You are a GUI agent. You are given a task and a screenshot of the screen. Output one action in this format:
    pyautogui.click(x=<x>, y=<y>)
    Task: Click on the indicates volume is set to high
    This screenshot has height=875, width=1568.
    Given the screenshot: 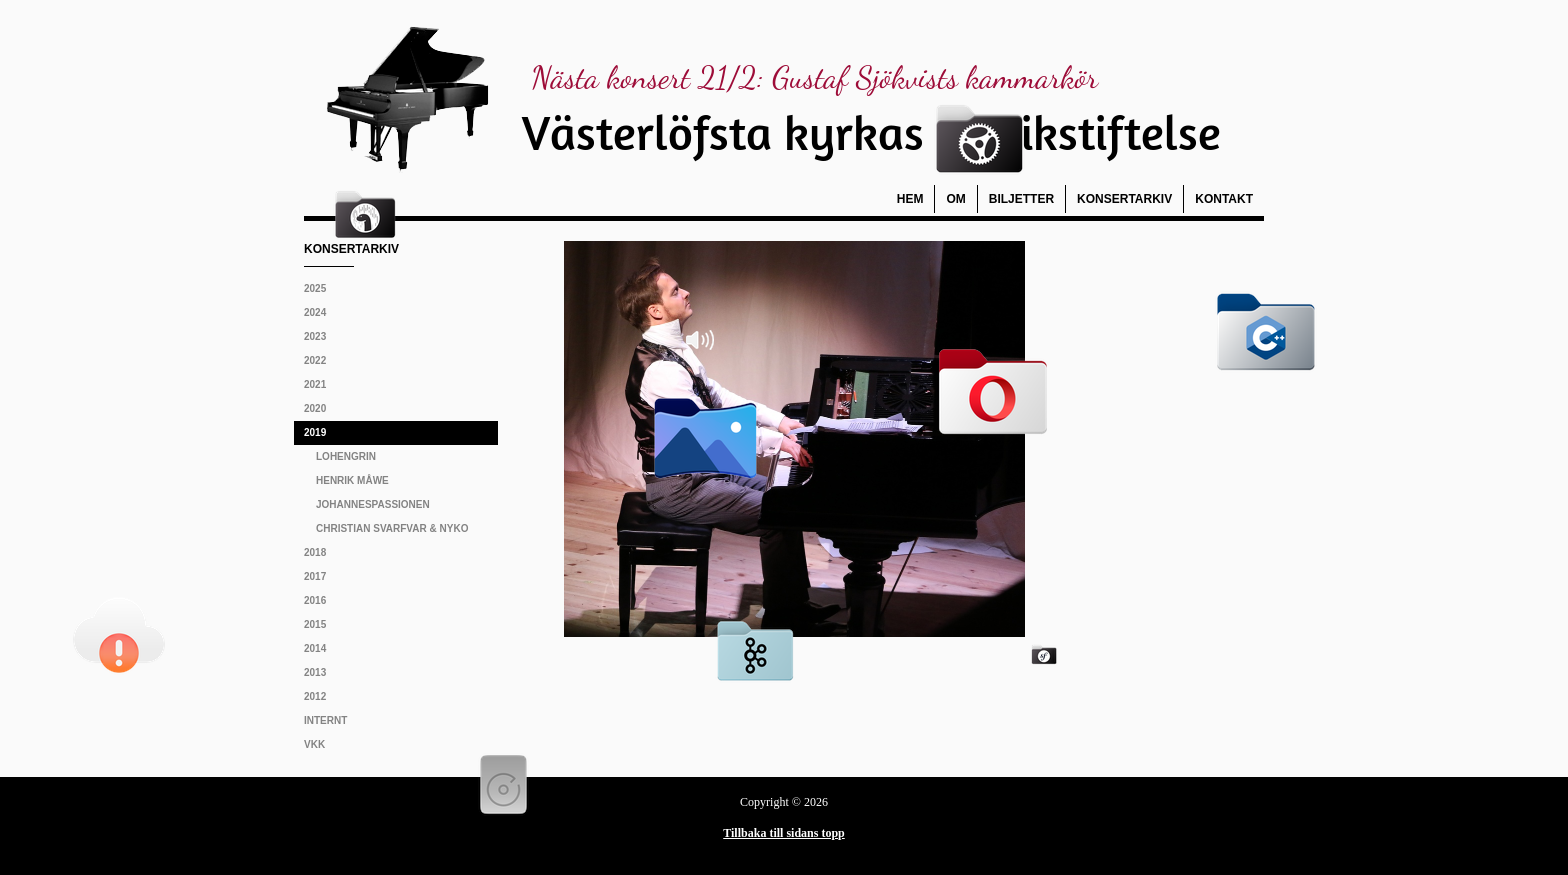 What is the action you would take?
    pyautogui.click(x=700, y=340)
    